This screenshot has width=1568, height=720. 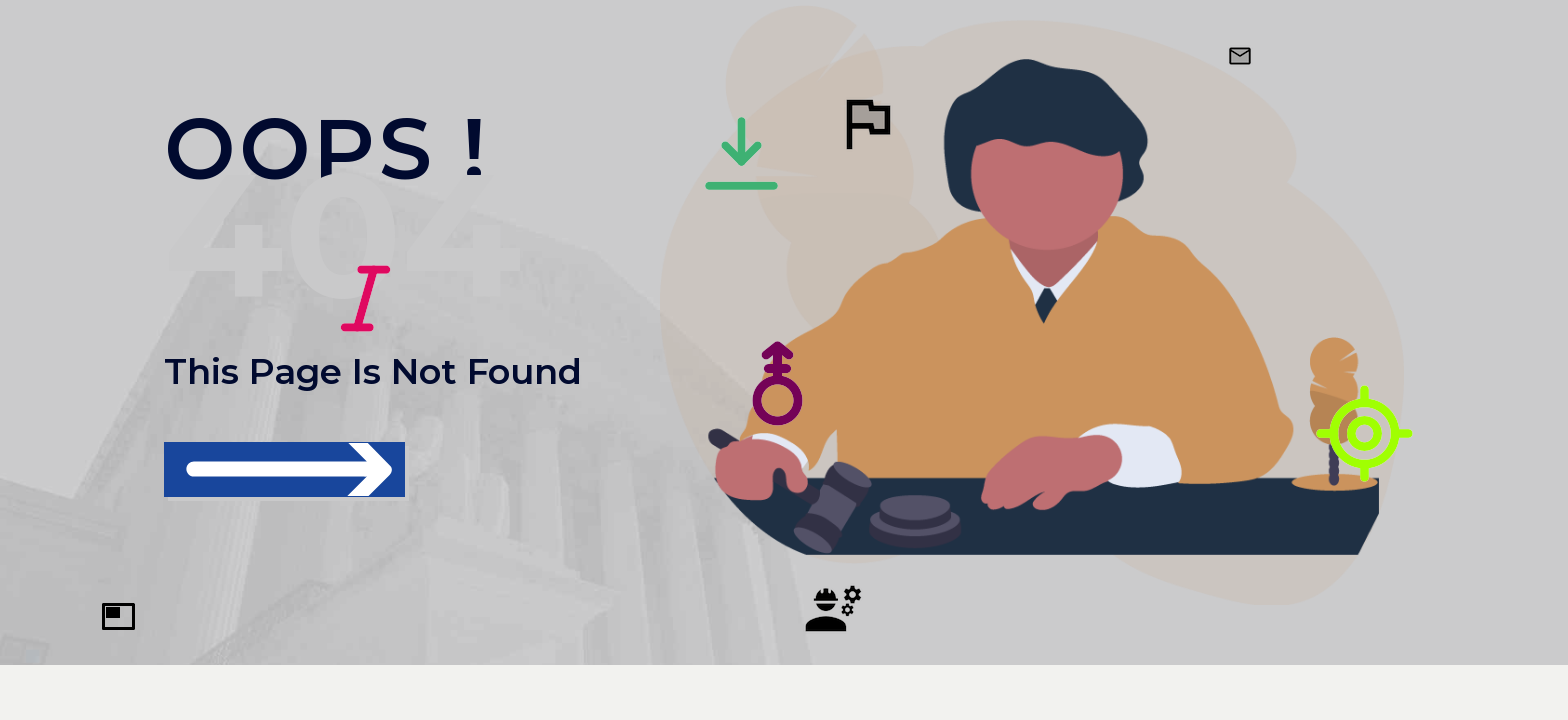 I want to click on access your email inbox, so click(x=1240, y=56).